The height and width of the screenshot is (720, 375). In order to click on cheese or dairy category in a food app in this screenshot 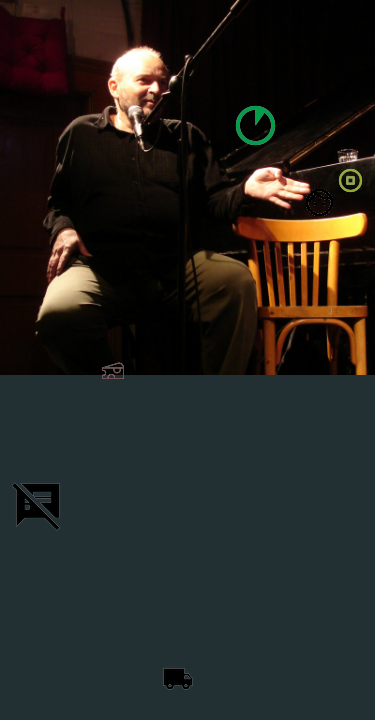, I will do `click(113, 372)`.